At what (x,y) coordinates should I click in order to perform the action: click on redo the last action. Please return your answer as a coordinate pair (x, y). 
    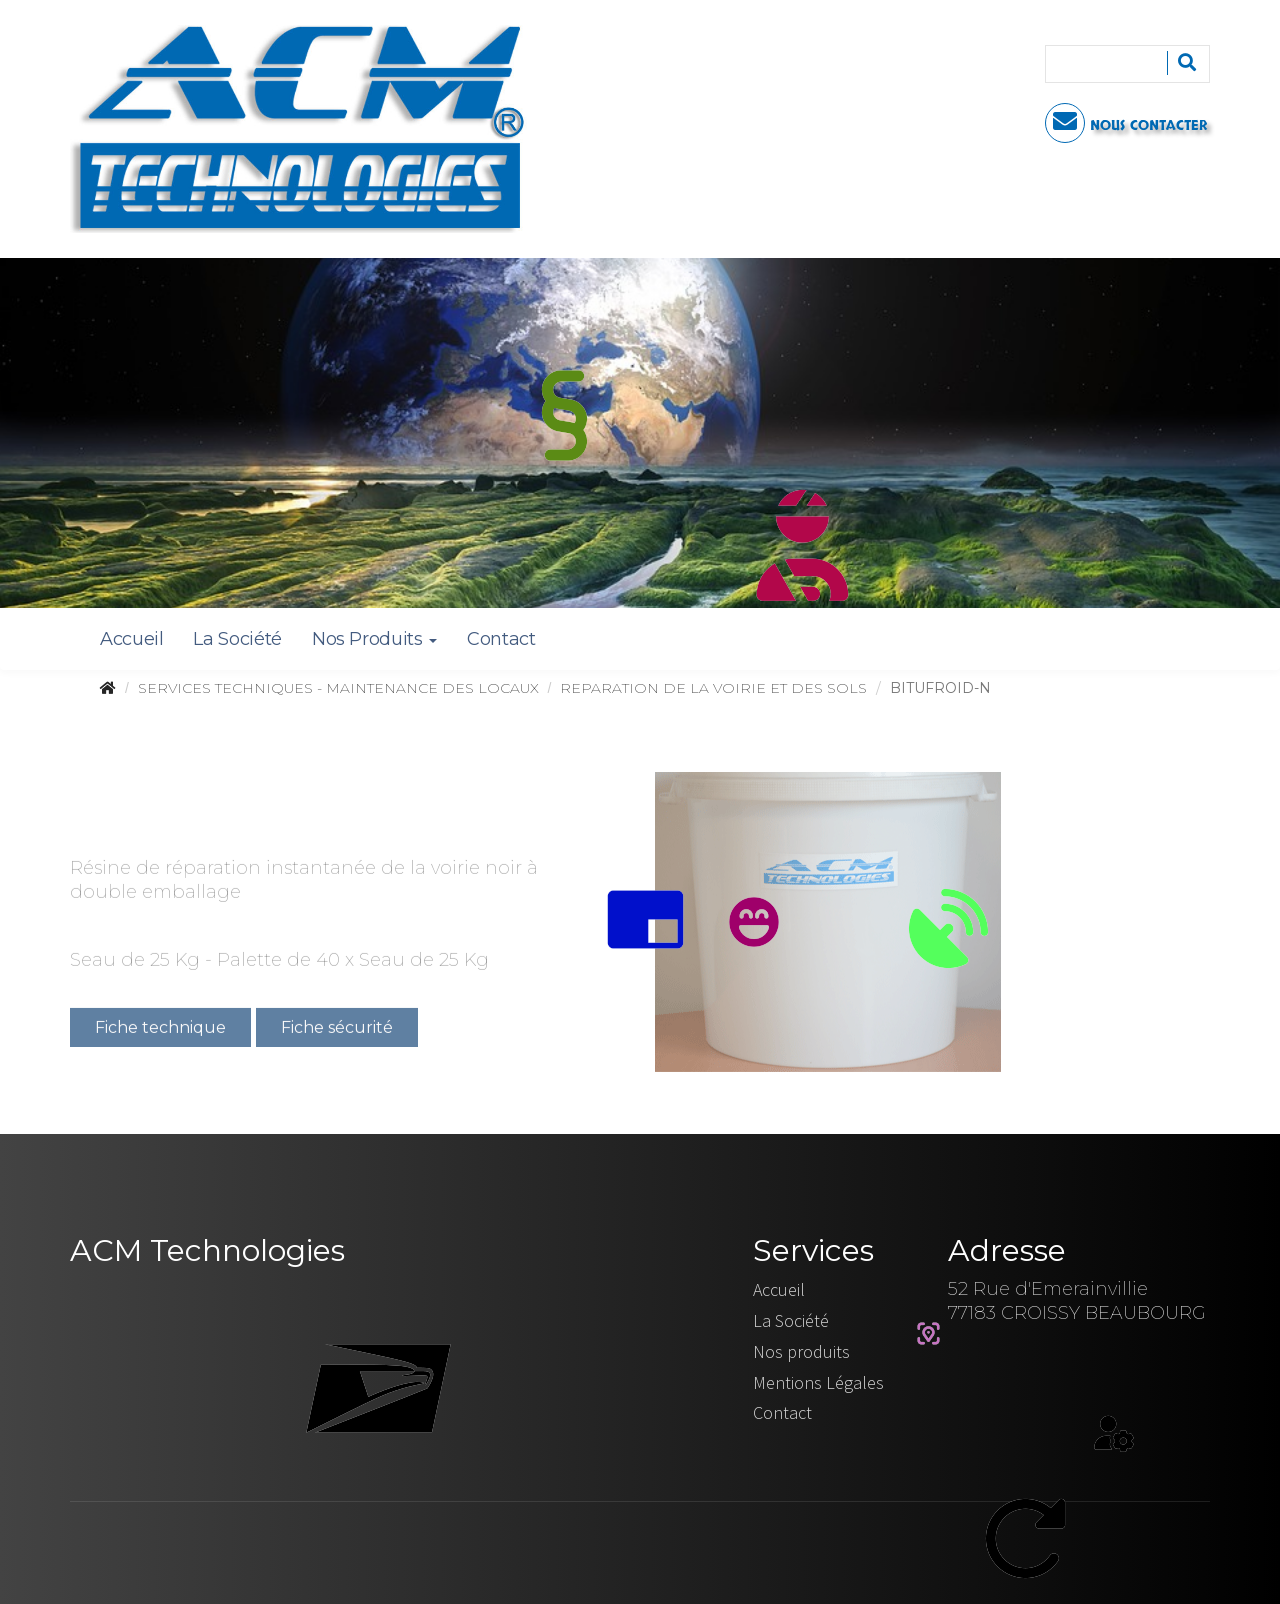
    Looking at the image, I should click on (1025, 1538).